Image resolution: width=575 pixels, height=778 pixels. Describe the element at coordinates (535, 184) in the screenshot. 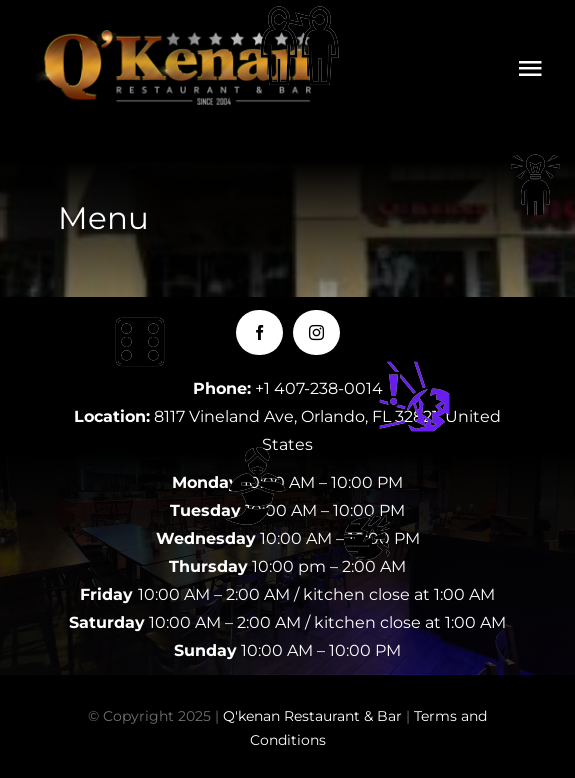

I see `indicates smart or intelligent feature enabled` at that location.